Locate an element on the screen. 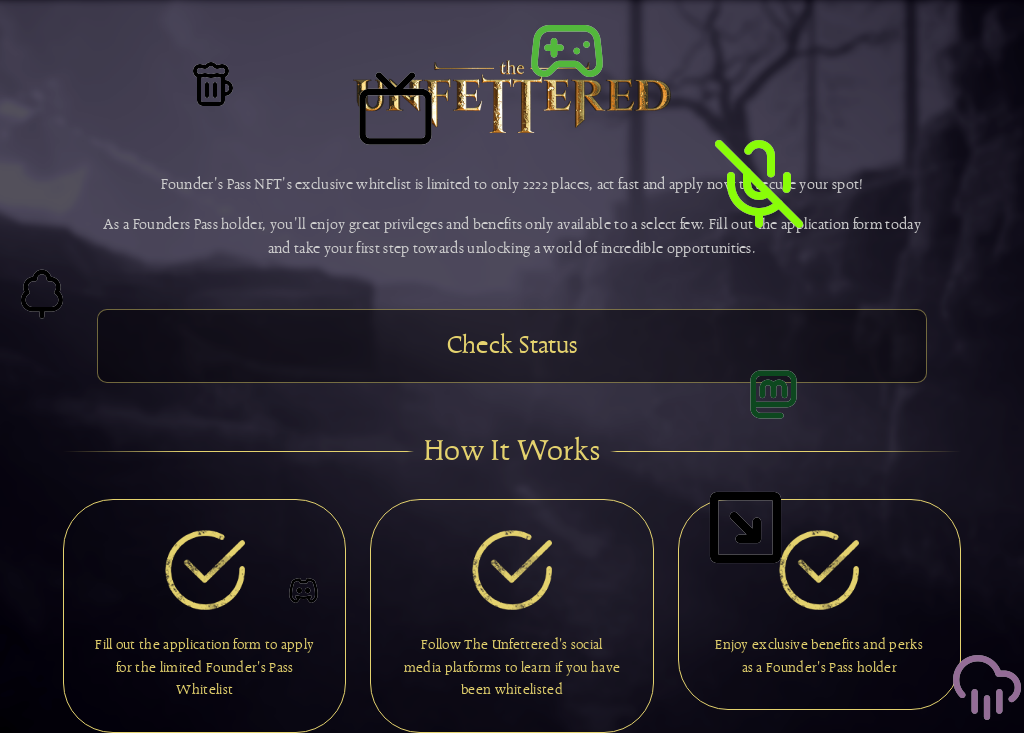 The height and width of the screenshot is (733, 1024). access tv or video streaming content is located at coordinates (395, 108).